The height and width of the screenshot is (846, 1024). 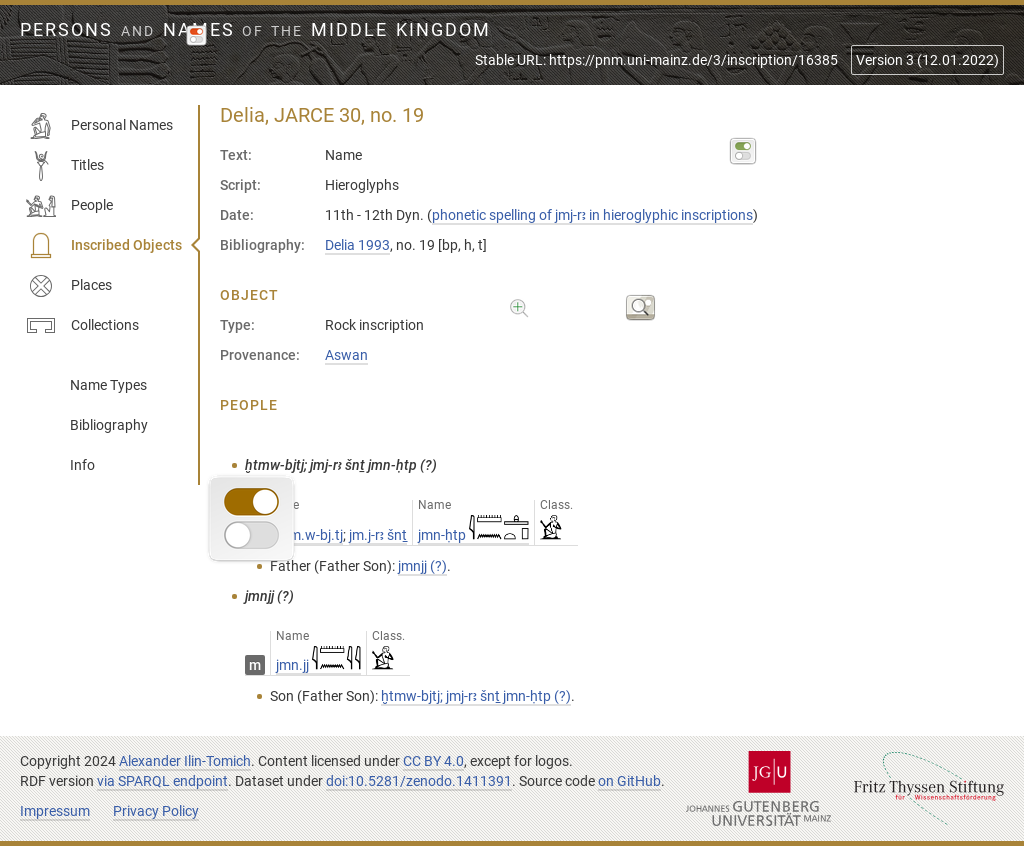 What do you see at coordinates (519, 308) in the screenshot?
I see `zoom in on the current view` at bounding box center [519, 308].